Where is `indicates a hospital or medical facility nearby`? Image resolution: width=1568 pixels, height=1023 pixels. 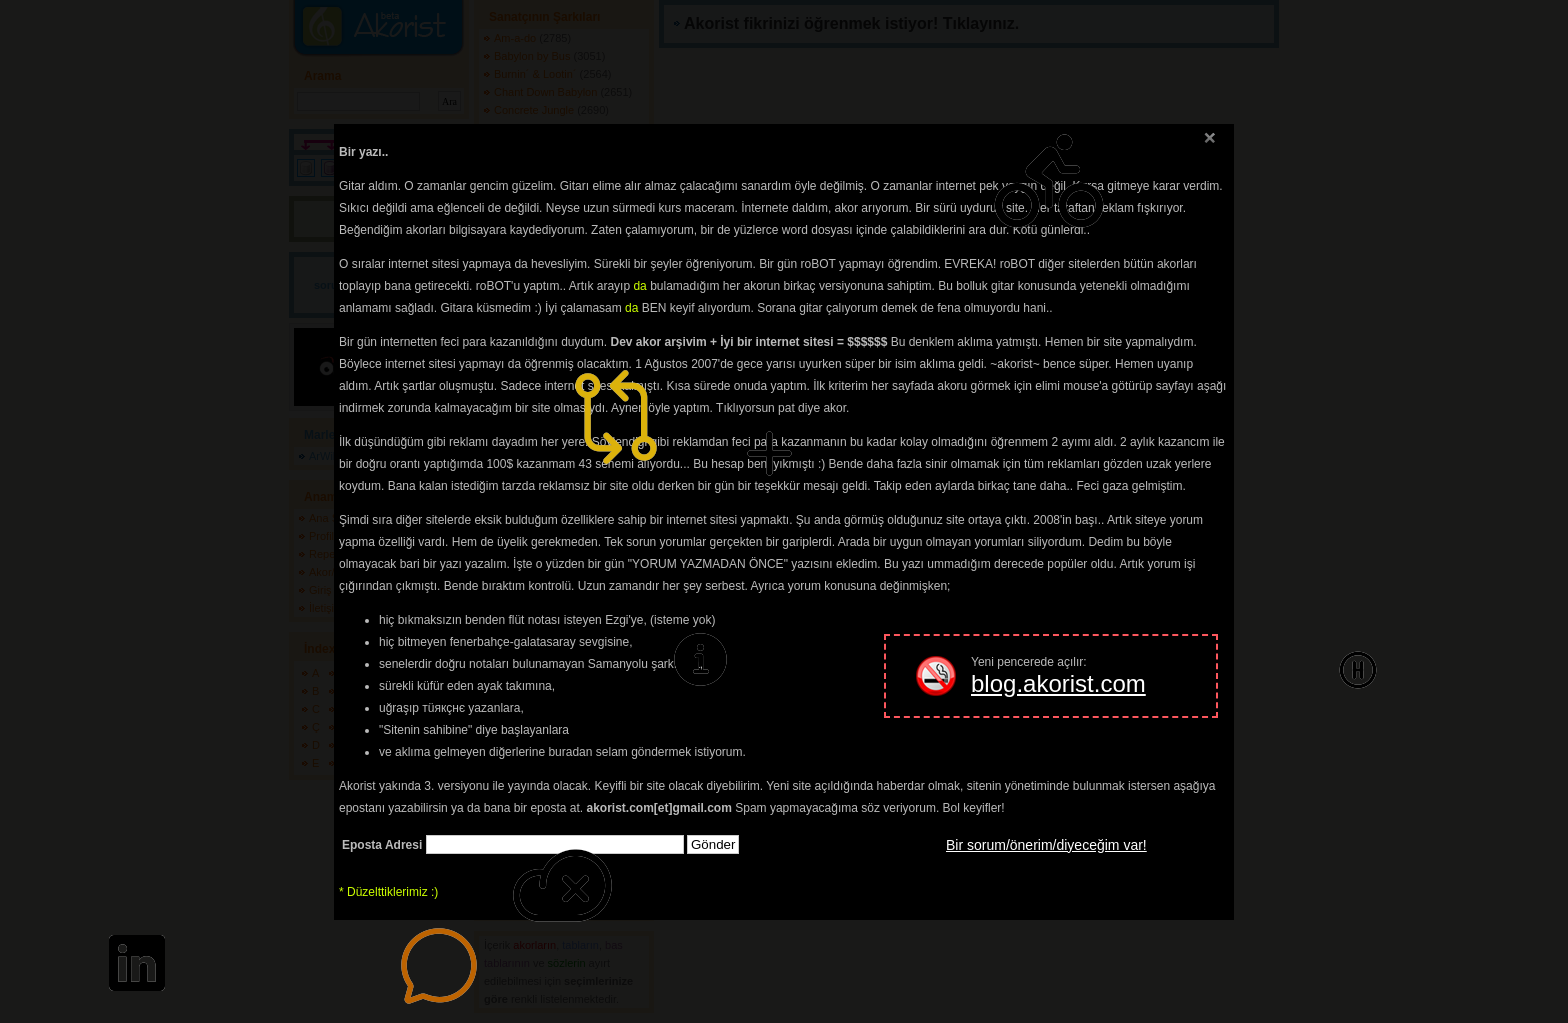
indicates a hospital or medical facility nearby is located at coordinates (1358, 670).